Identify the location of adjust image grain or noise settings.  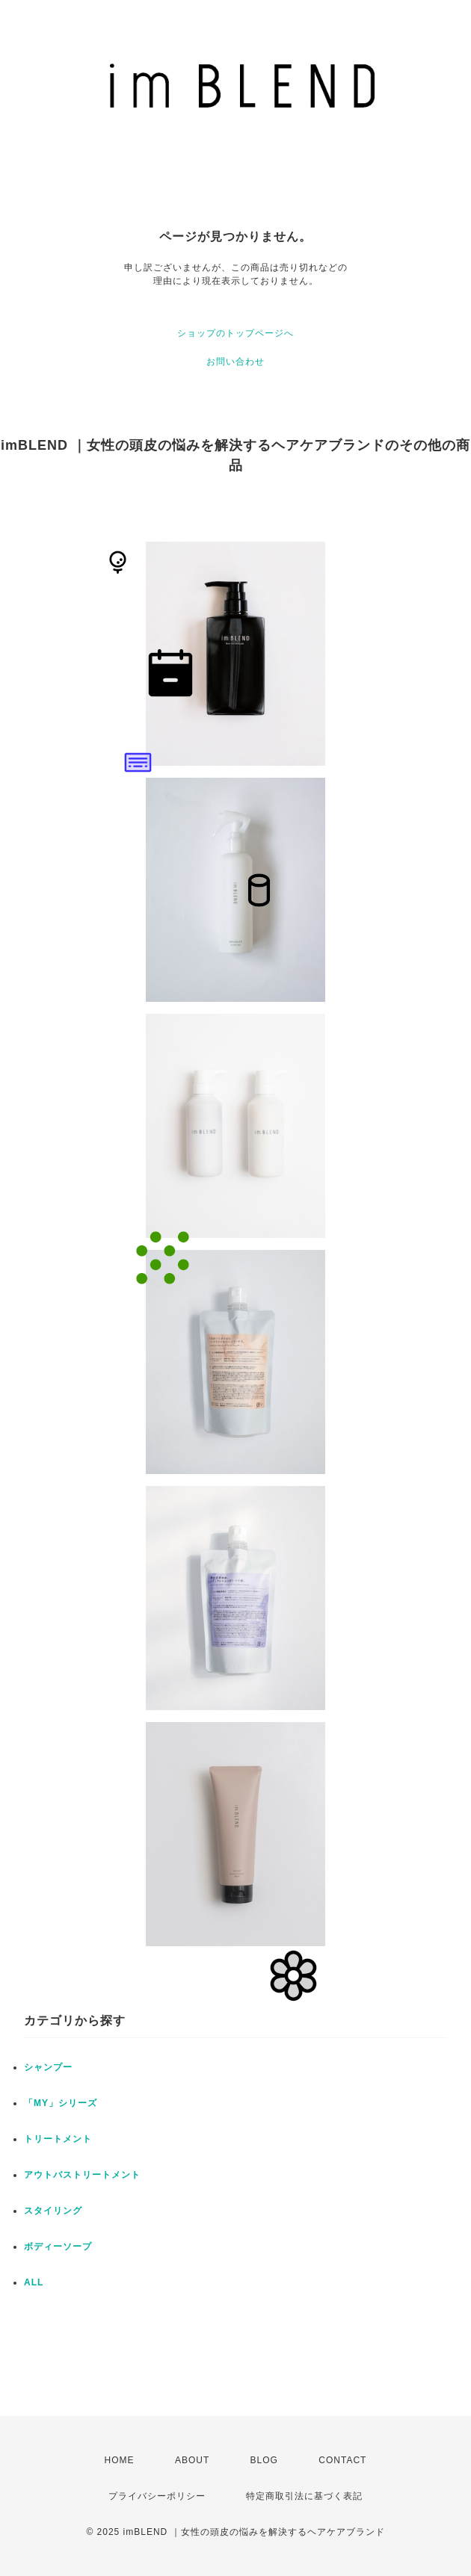
(162, 1257).